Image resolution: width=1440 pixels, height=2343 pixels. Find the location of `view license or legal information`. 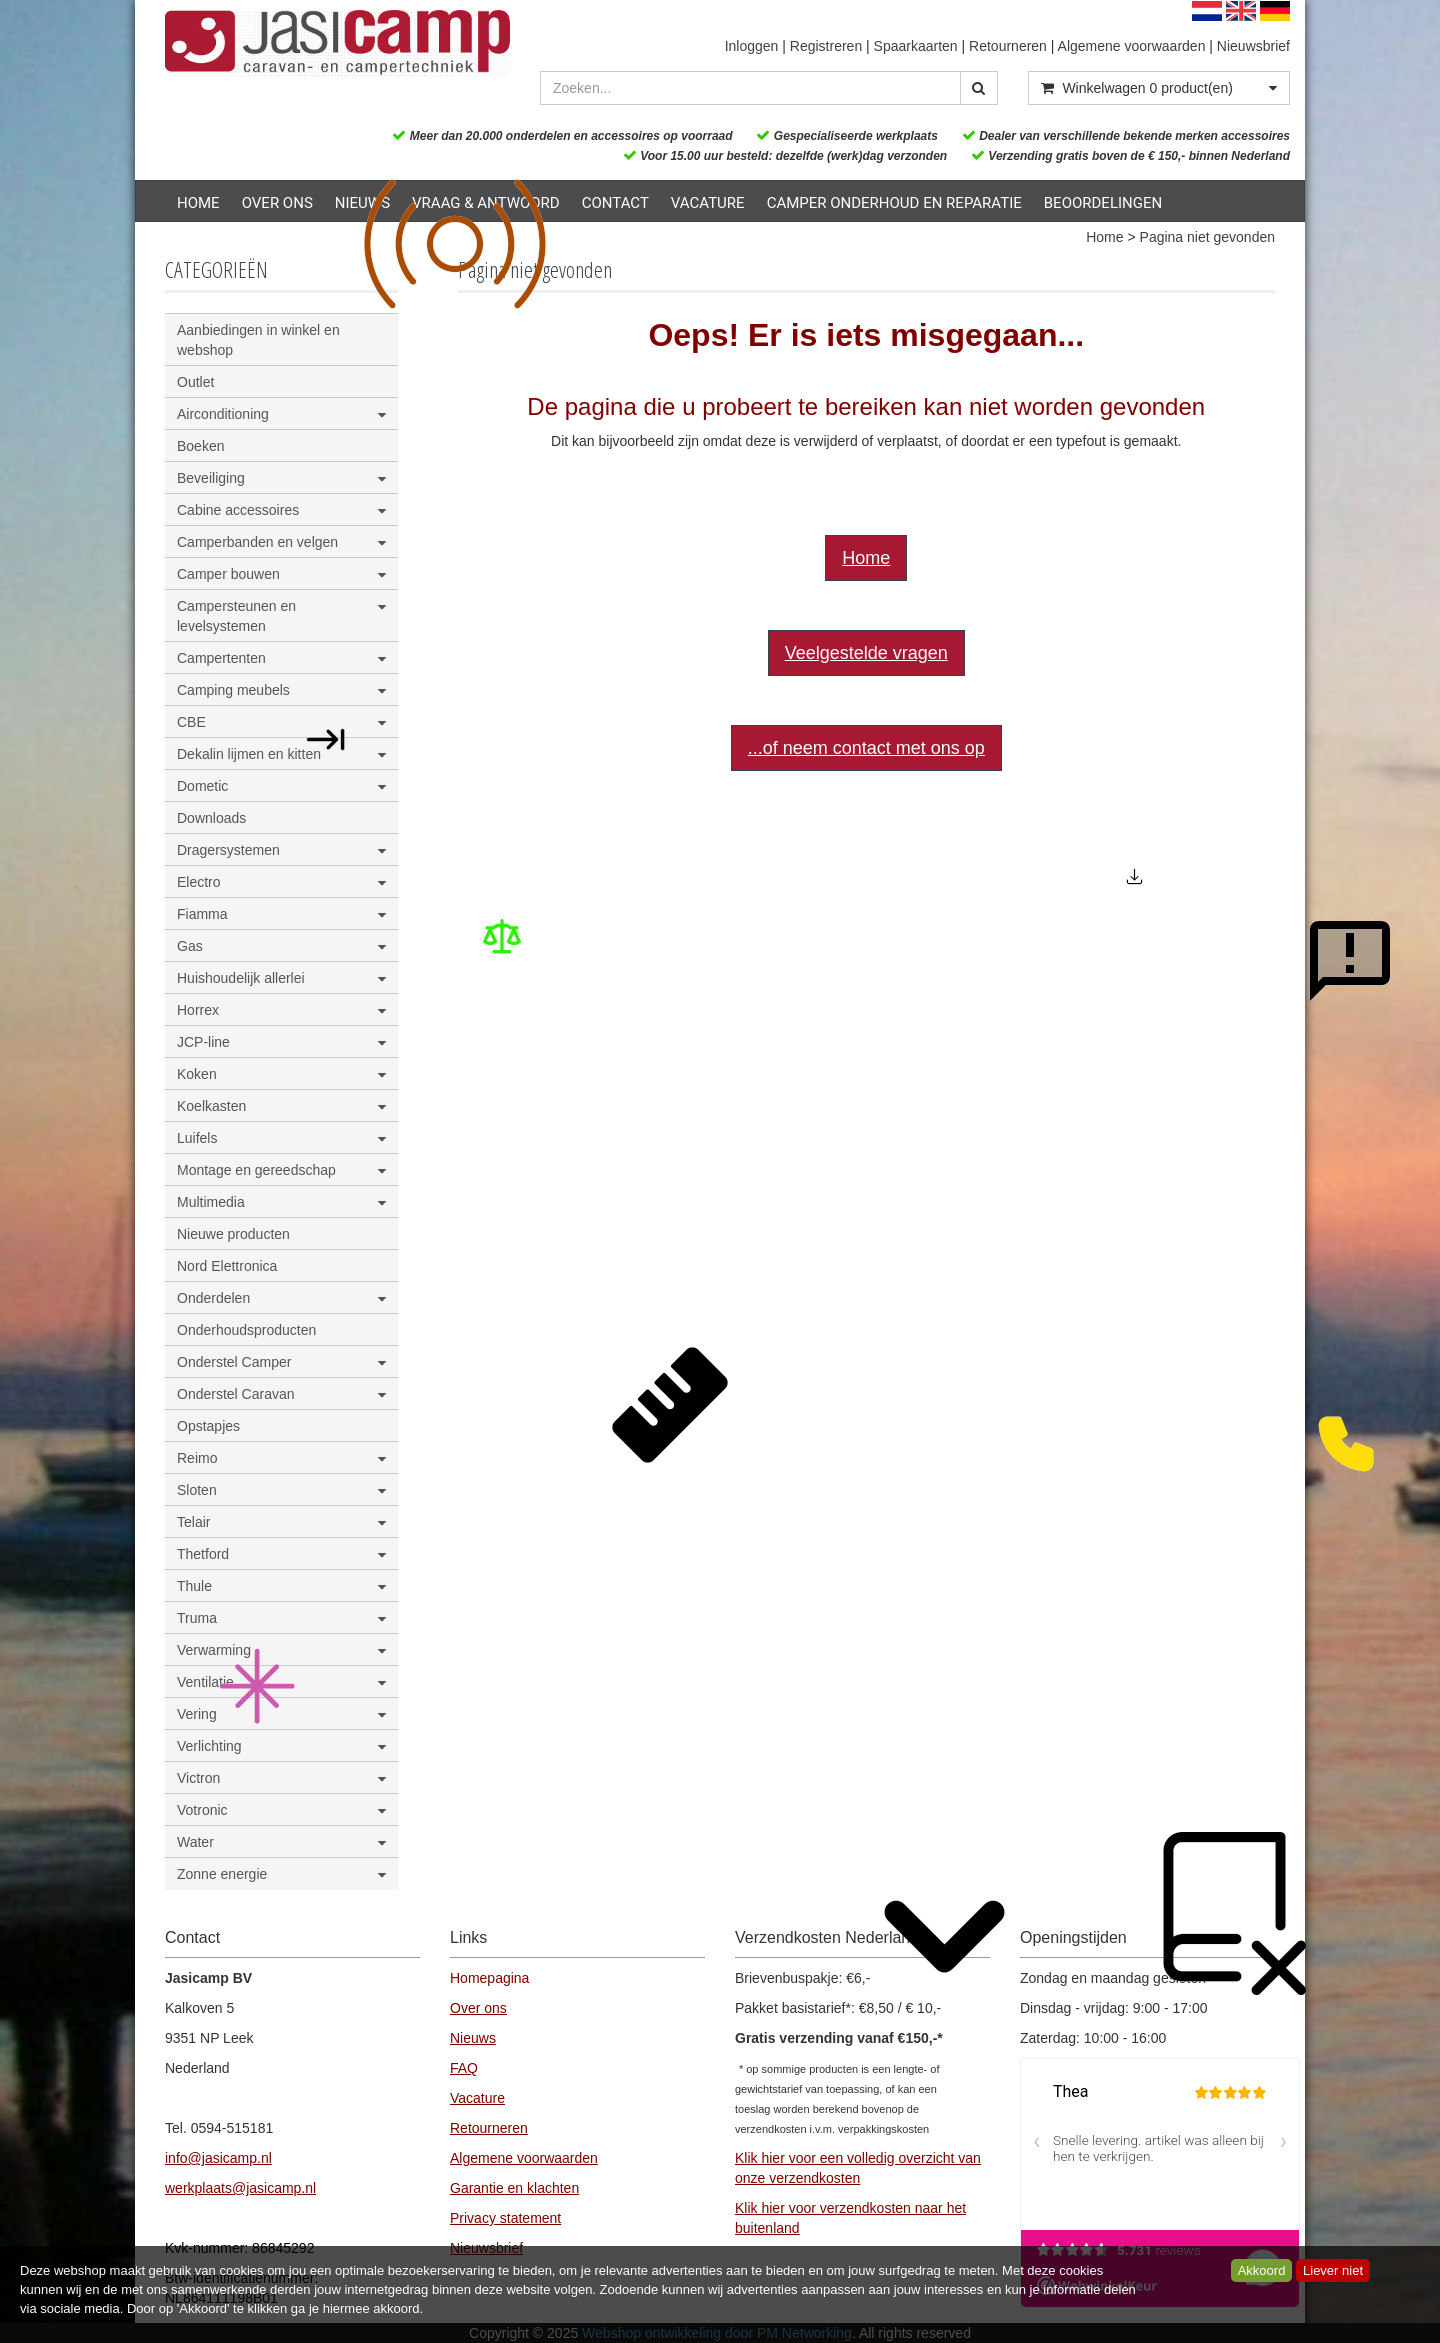

view license or legal information is located at coordinates (502, 938).